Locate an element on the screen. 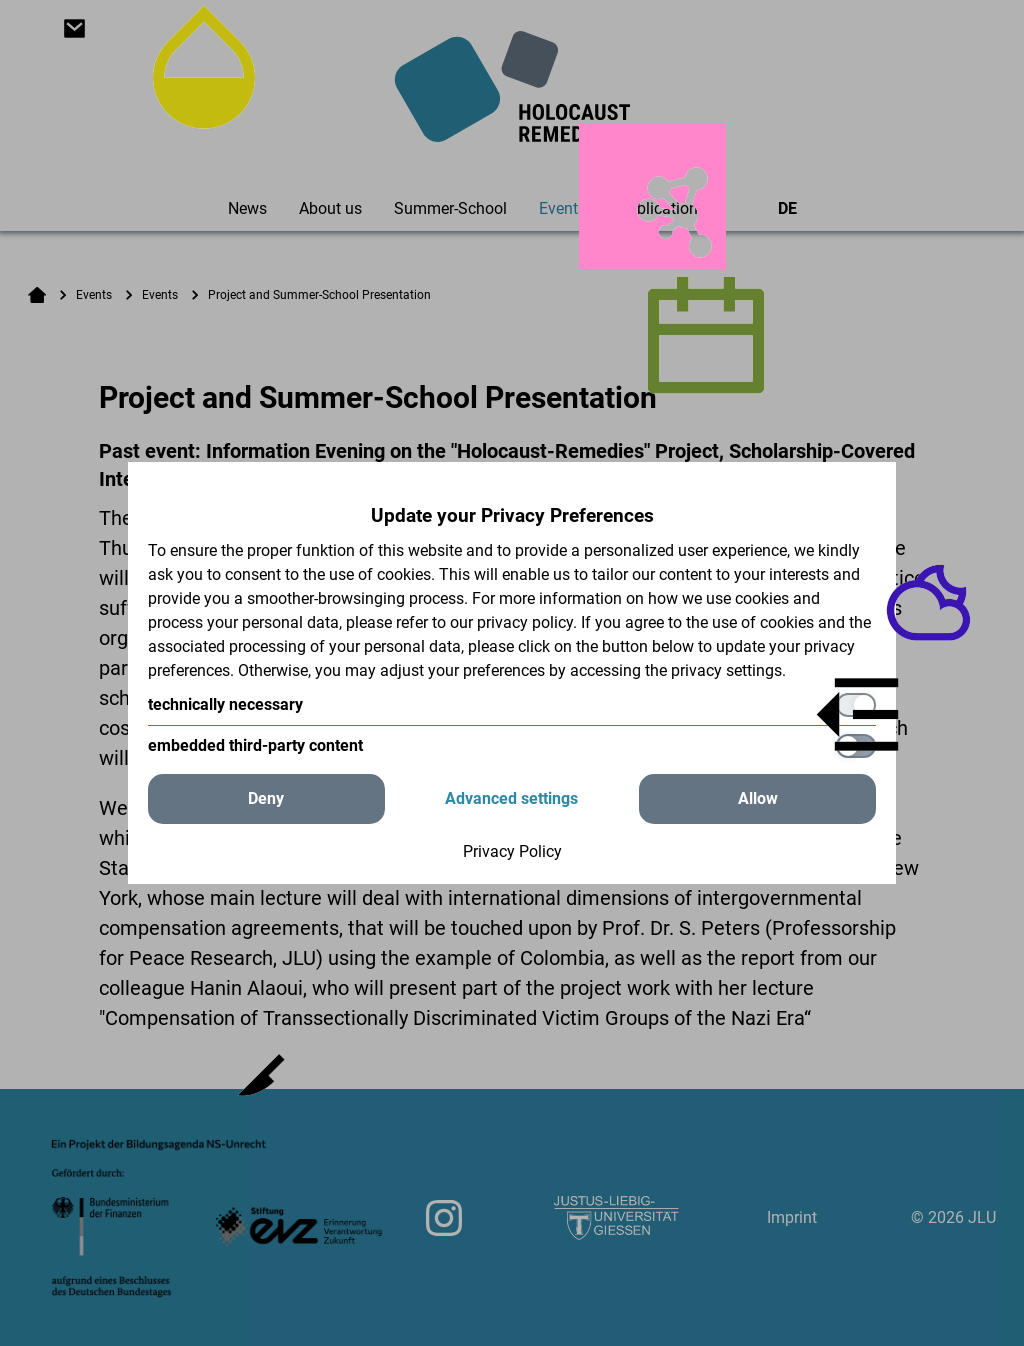 Image resolution: width=1024 pixels, height=1346 pixels. open your email inbox is located at coordinates (74, 28).